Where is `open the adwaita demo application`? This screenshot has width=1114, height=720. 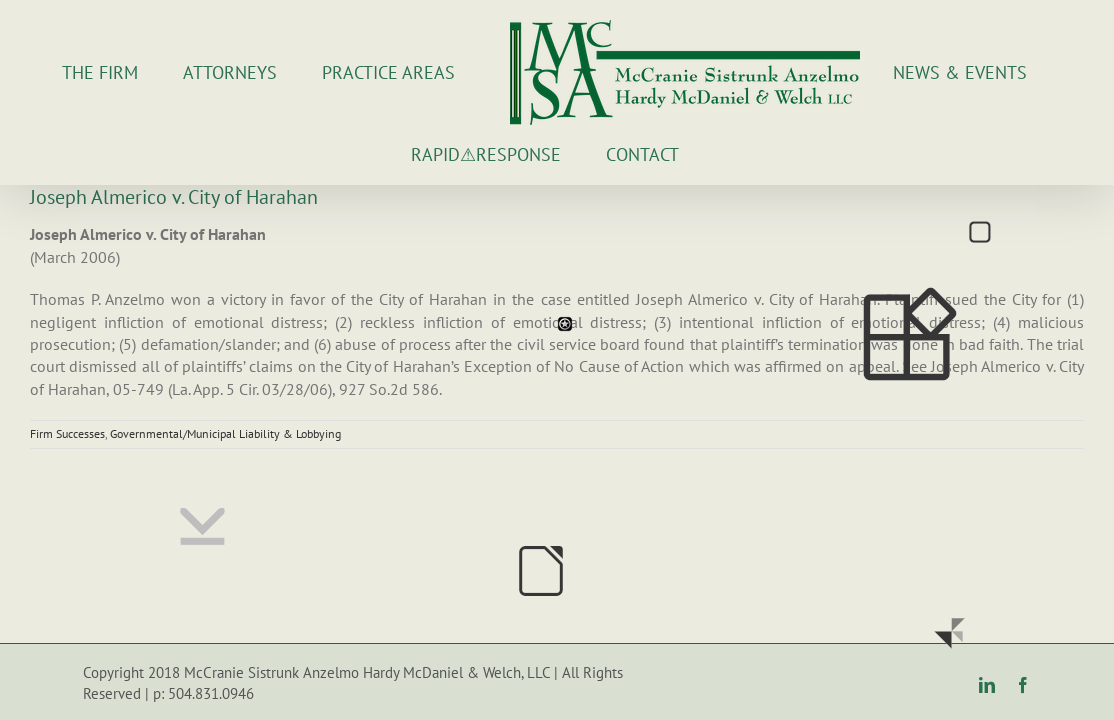
open the adwaita demo application is located at coordinates (949, 633).